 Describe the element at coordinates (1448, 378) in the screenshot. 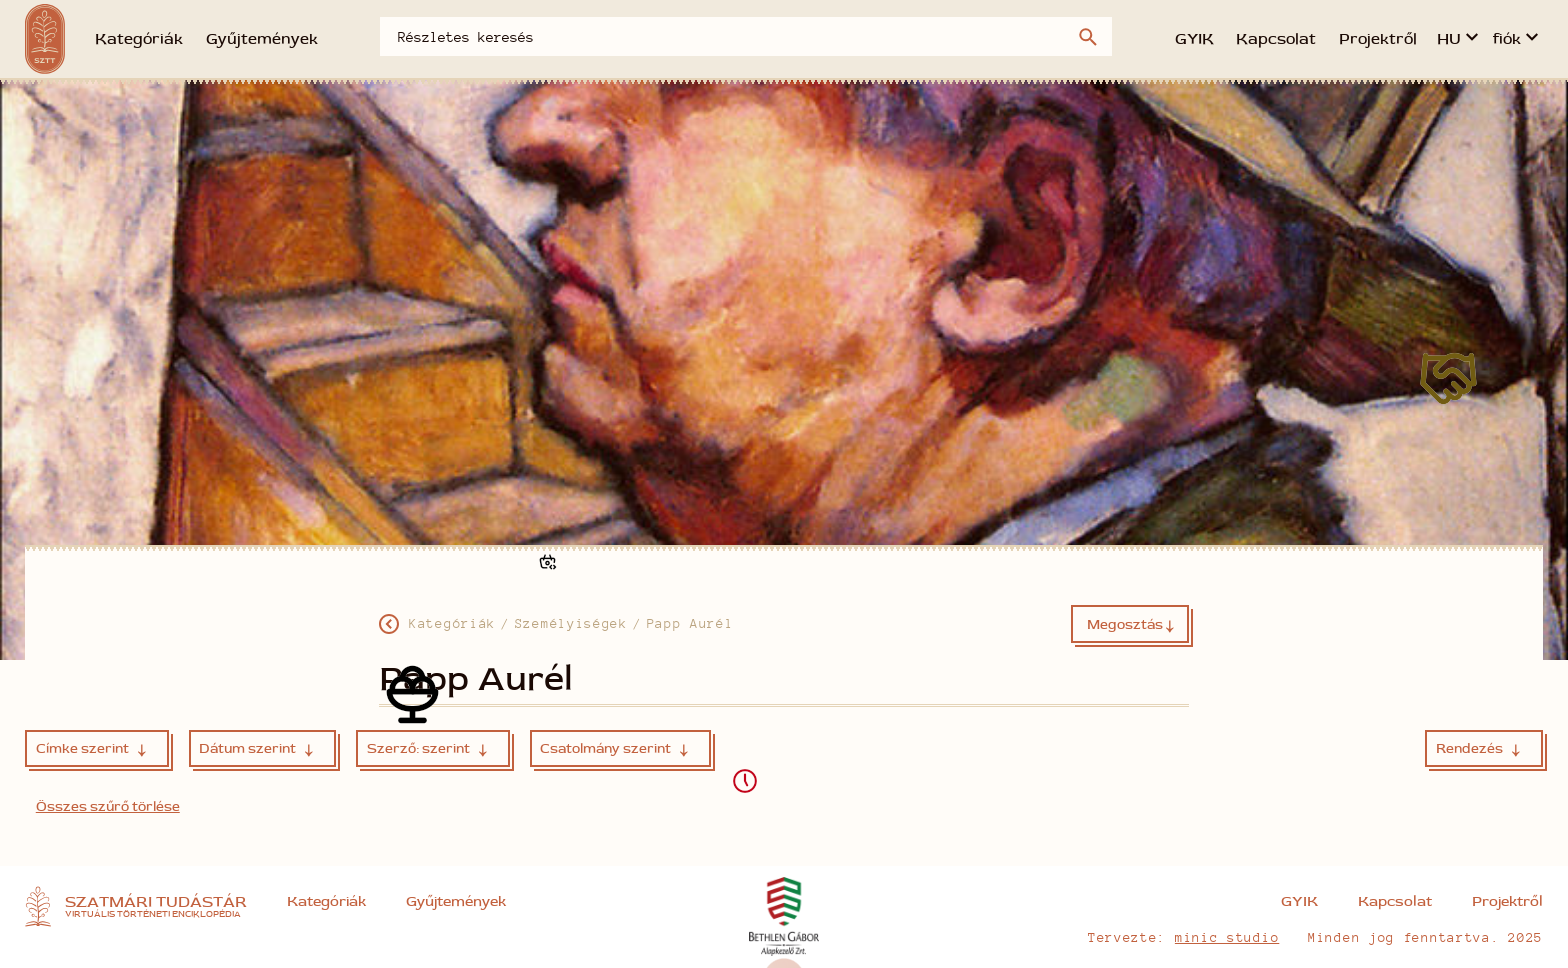

I see `indicates a partnership or collaboration feature` at that location.